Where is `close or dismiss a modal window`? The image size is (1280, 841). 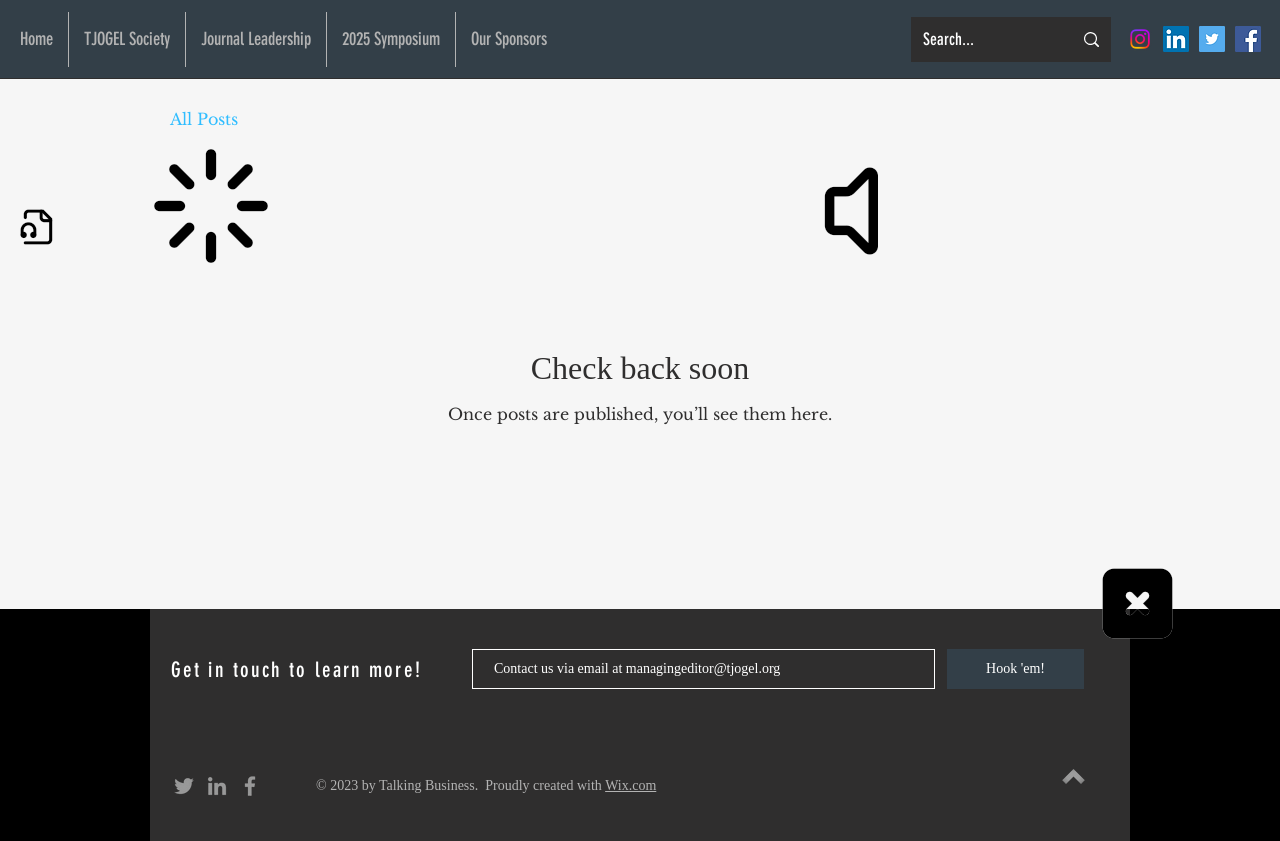
close or dismiss a modal window is located at coordinates (1137, 603).